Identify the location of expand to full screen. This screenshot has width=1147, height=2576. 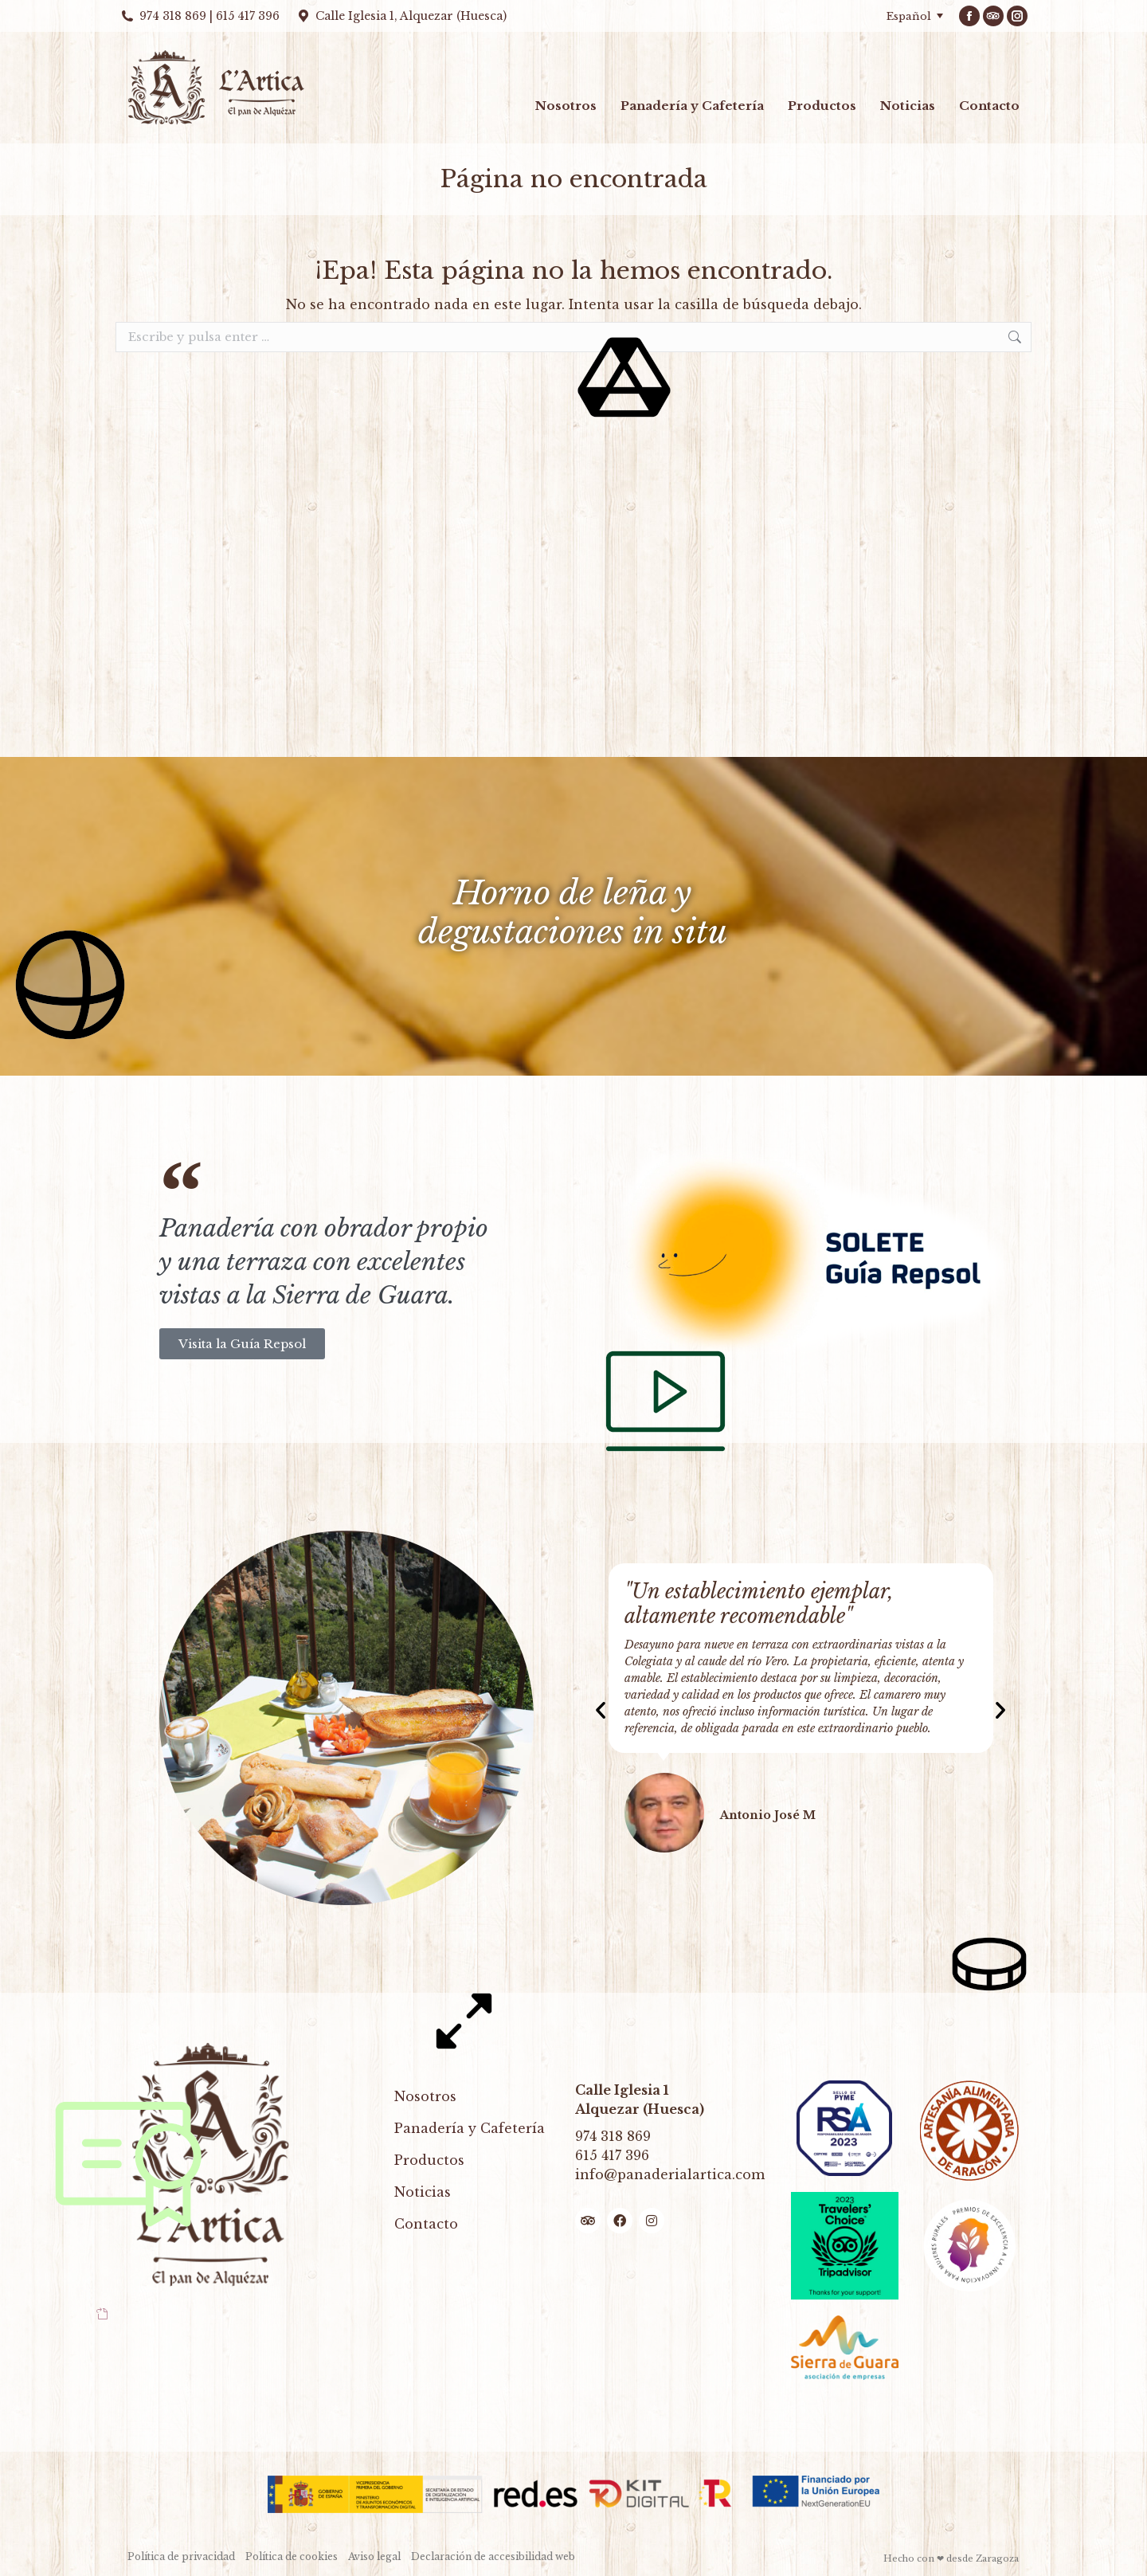
(464, 2021).